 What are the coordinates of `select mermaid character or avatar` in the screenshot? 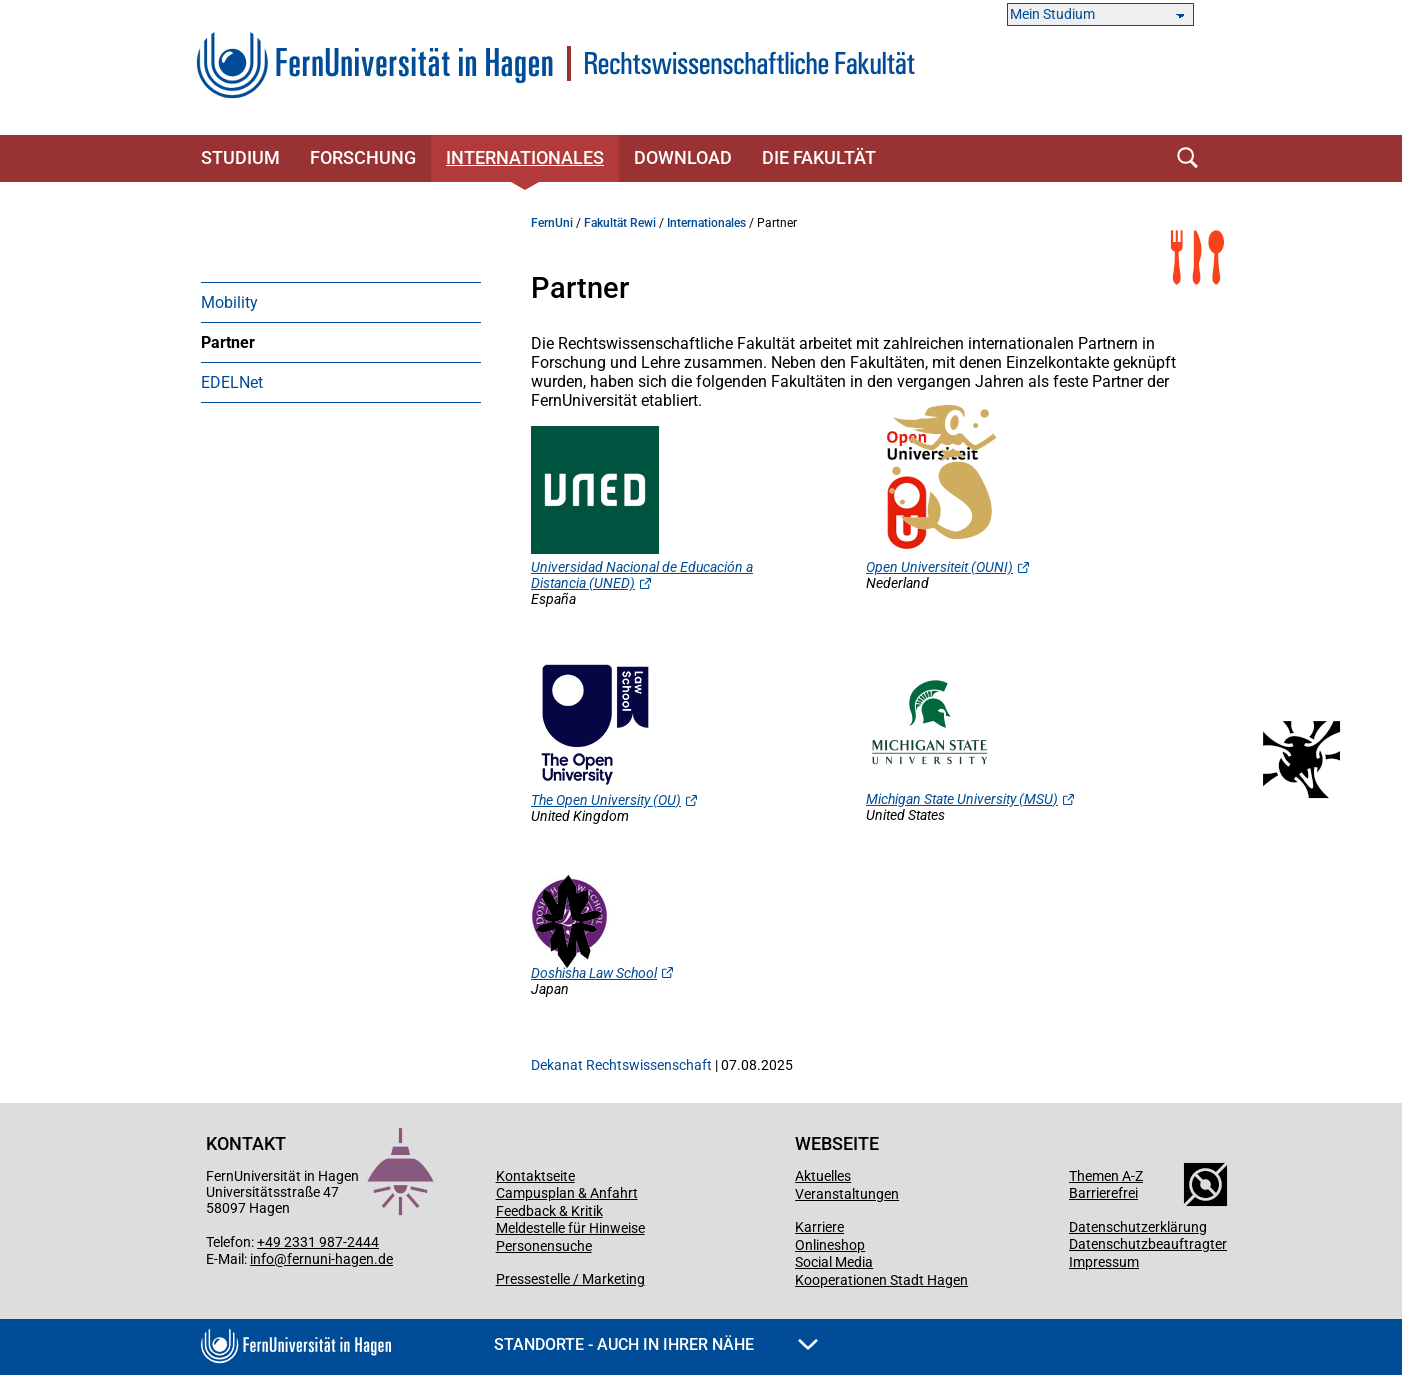 It's located at (949, 472).